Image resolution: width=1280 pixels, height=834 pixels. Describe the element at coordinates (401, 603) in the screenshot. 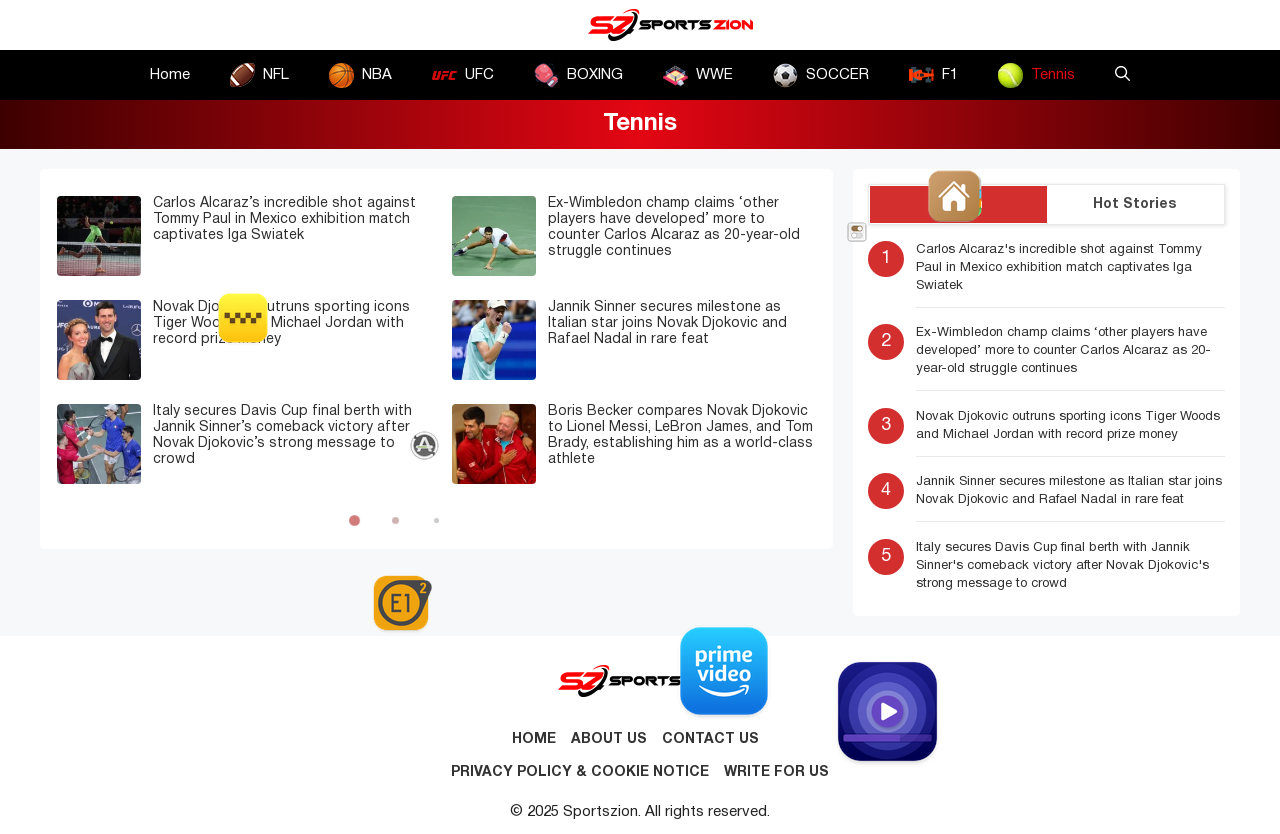

I see `launch Half-Life 2: Episode One` at that location.